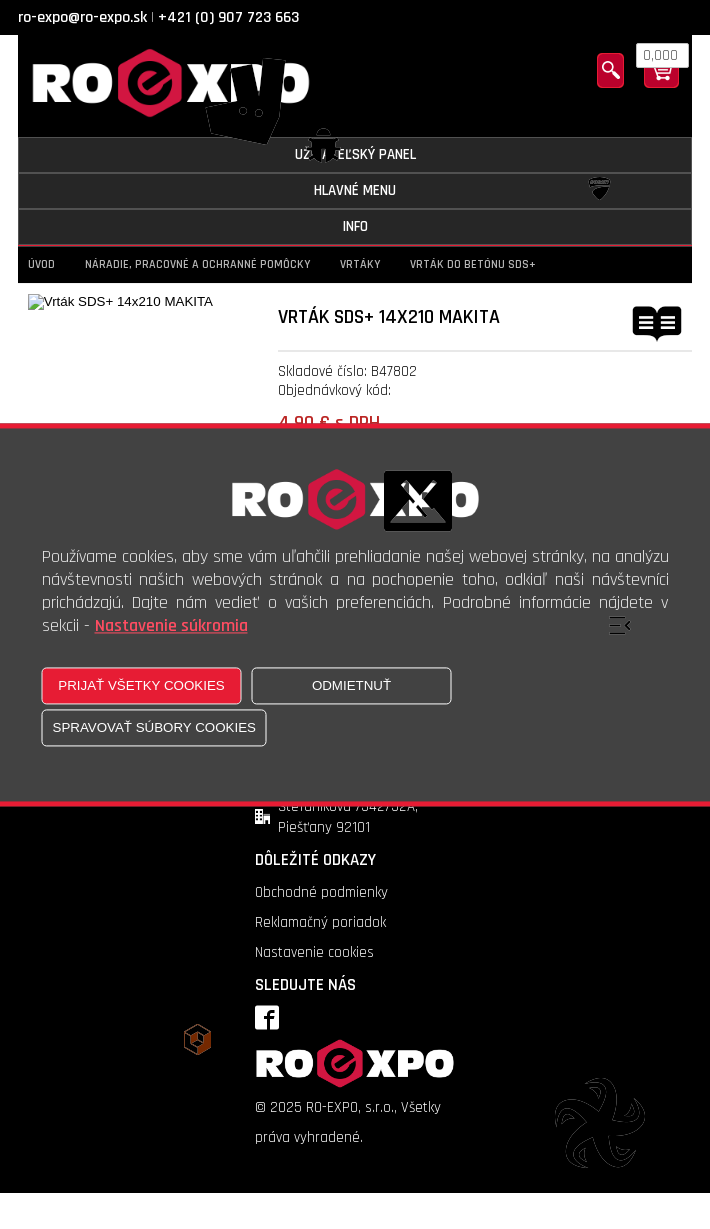  I want to click on view readme documentation, so click(657, 324).